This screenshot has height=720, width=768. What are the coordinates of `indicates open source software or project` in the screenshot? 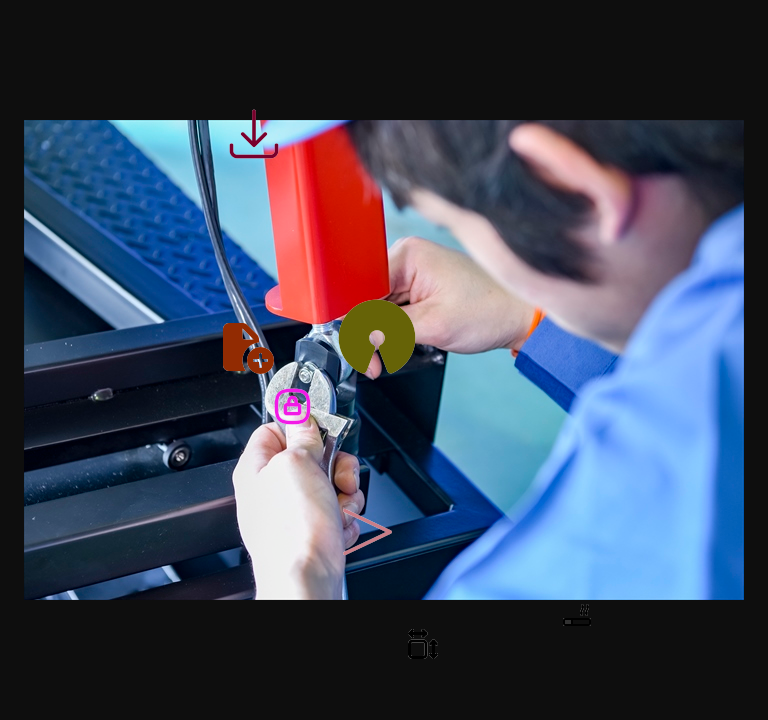 It's located at (377, 338).